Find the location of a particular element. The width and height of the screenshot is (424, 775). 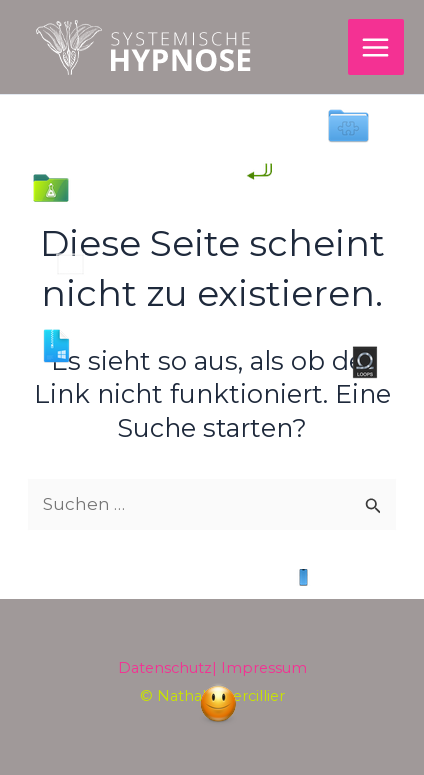

indicates a connected iPhone device is located at coordinates (303, 577).